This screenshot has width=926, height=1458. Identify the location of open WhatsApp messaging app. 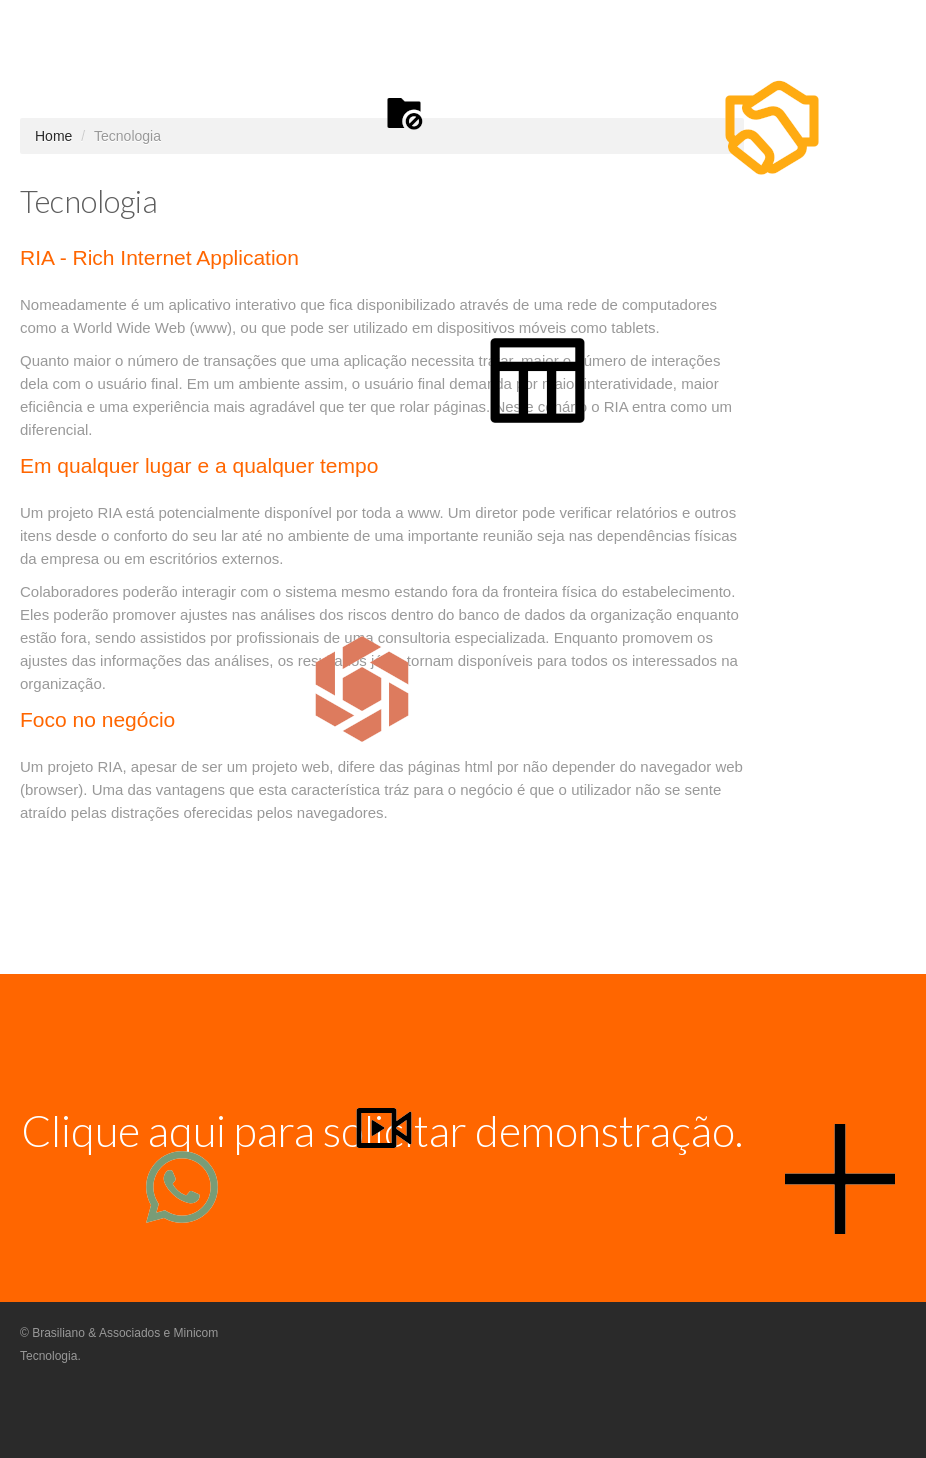
(182, 1187).